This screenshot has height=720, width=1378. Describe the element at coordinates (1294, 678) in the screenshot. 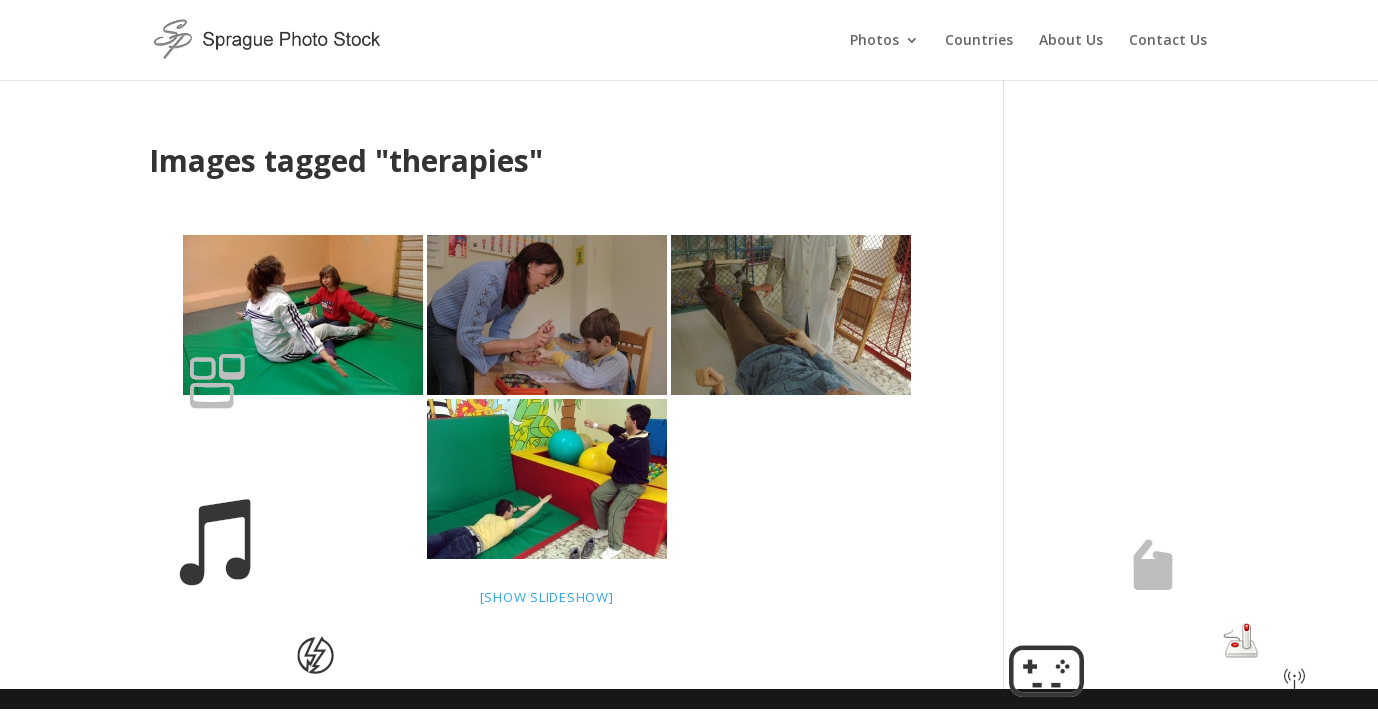

I see `indicates cellular network signal strength` at that location.